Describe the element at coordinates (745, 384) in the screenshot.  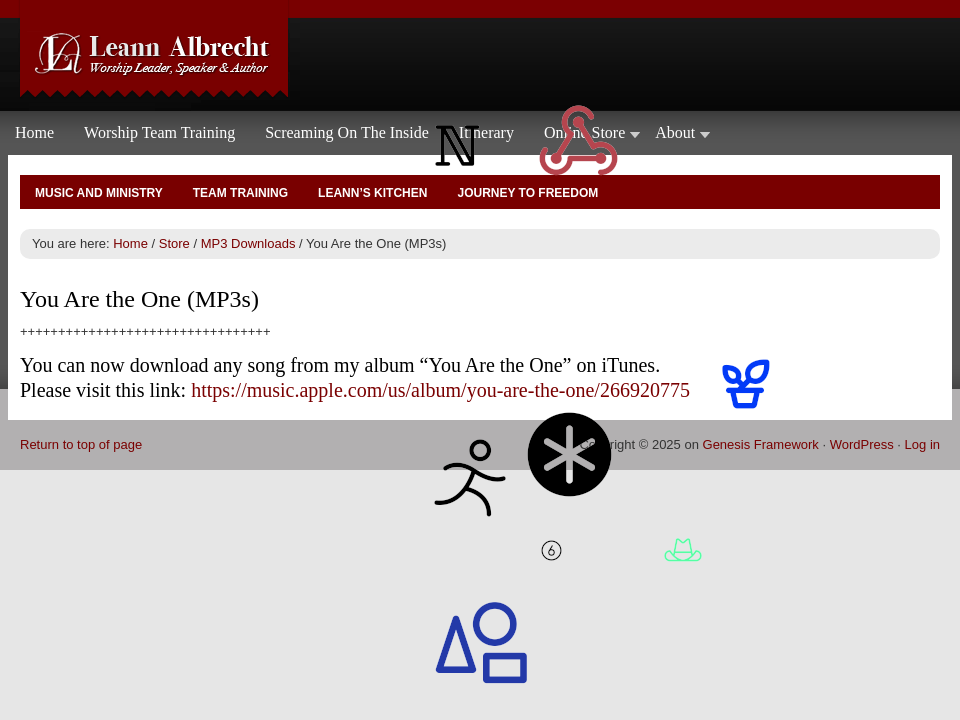
I see `access plant care or gardening features` at that location.